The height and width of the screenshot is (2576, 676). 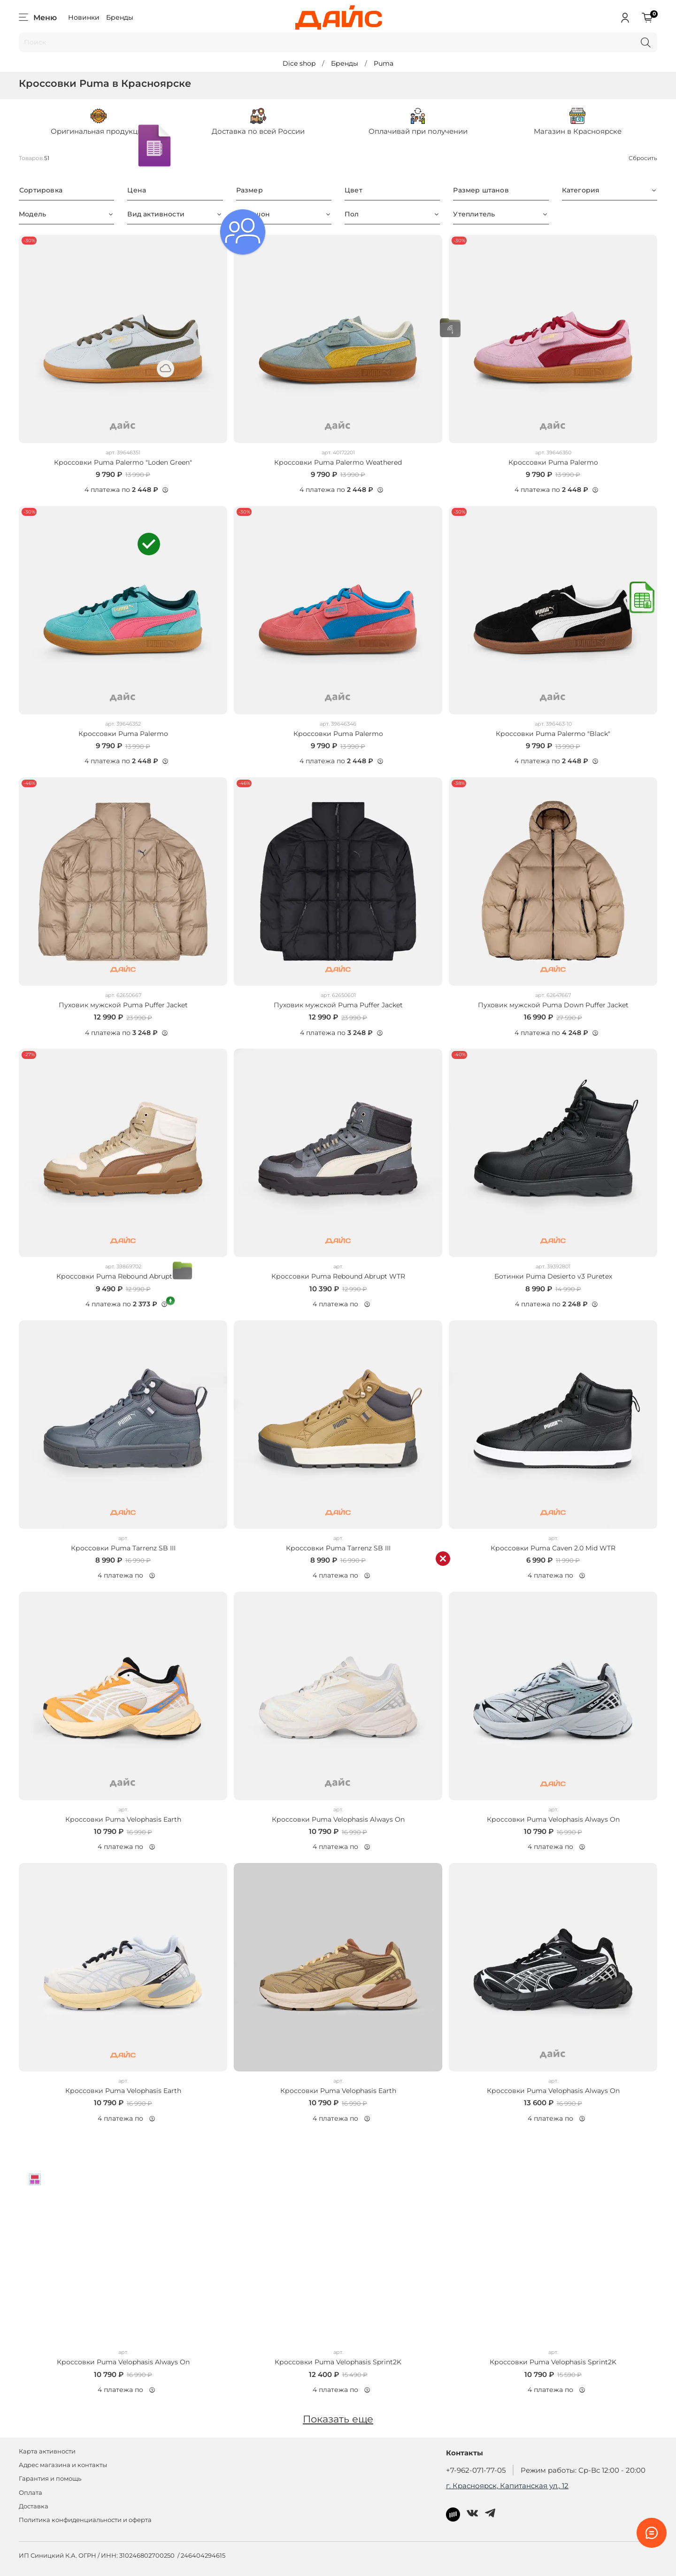 I want to click on libreoffice calc spreadsheet template file, so click(x=642, y=597).